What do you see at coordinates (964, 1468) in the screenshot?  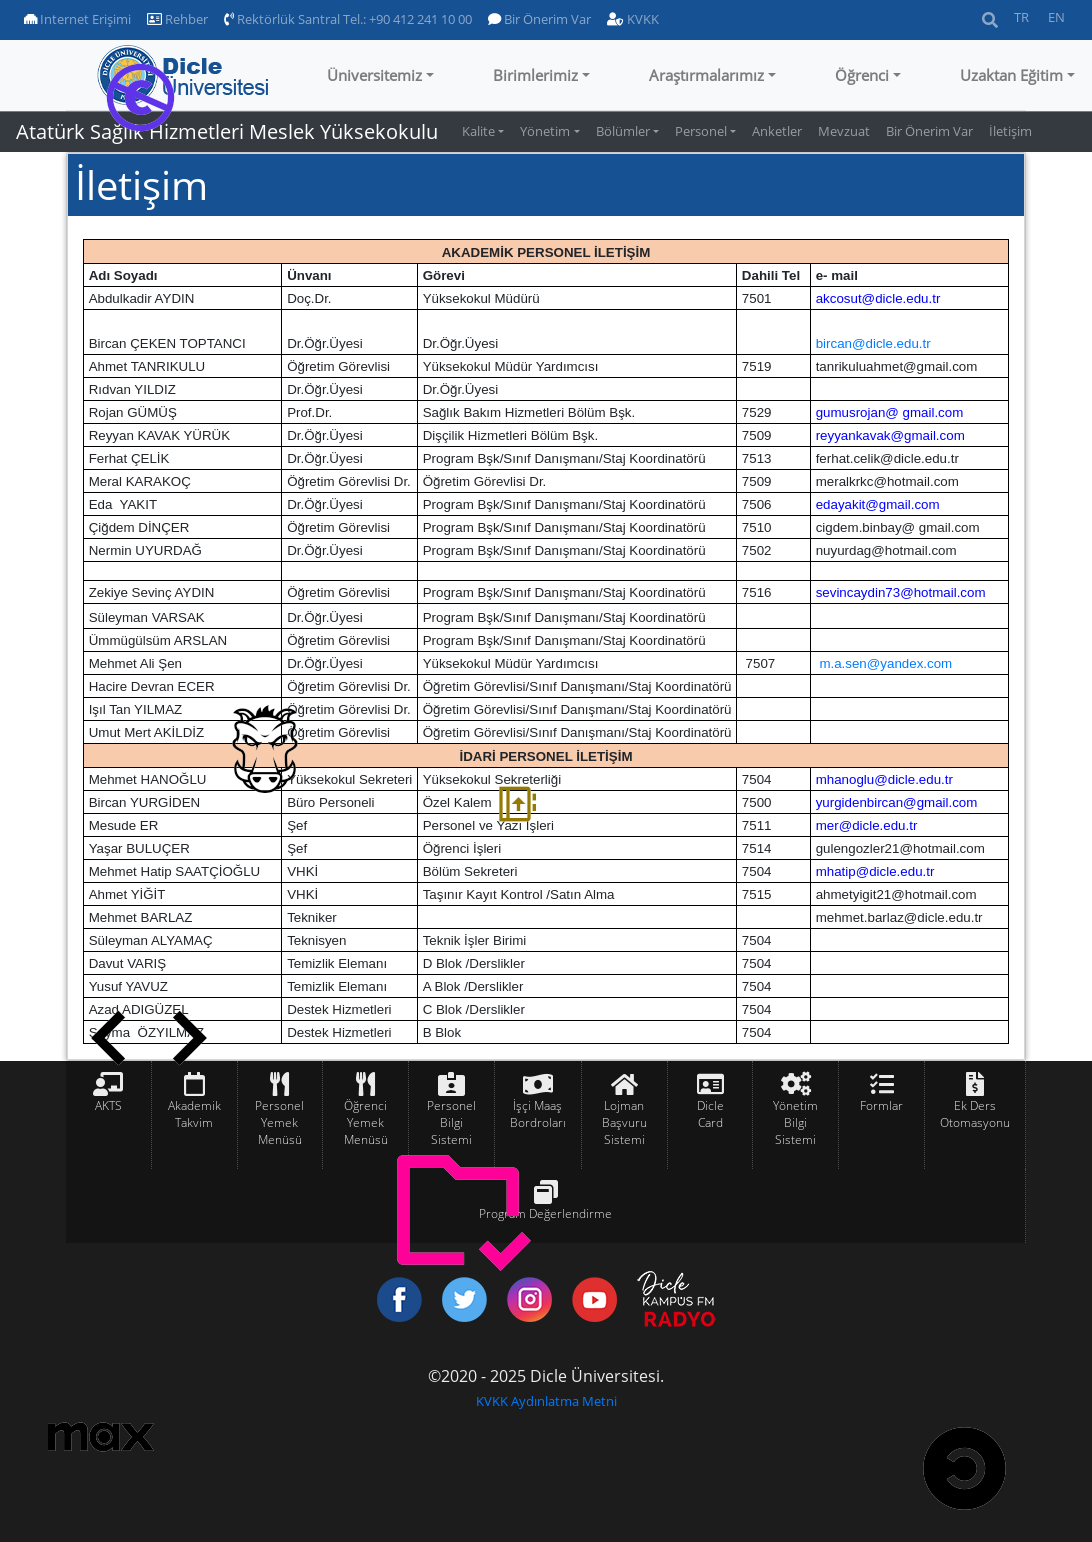 I see `indicates content licensed under copyleft` at bounding box center [964, 1468].